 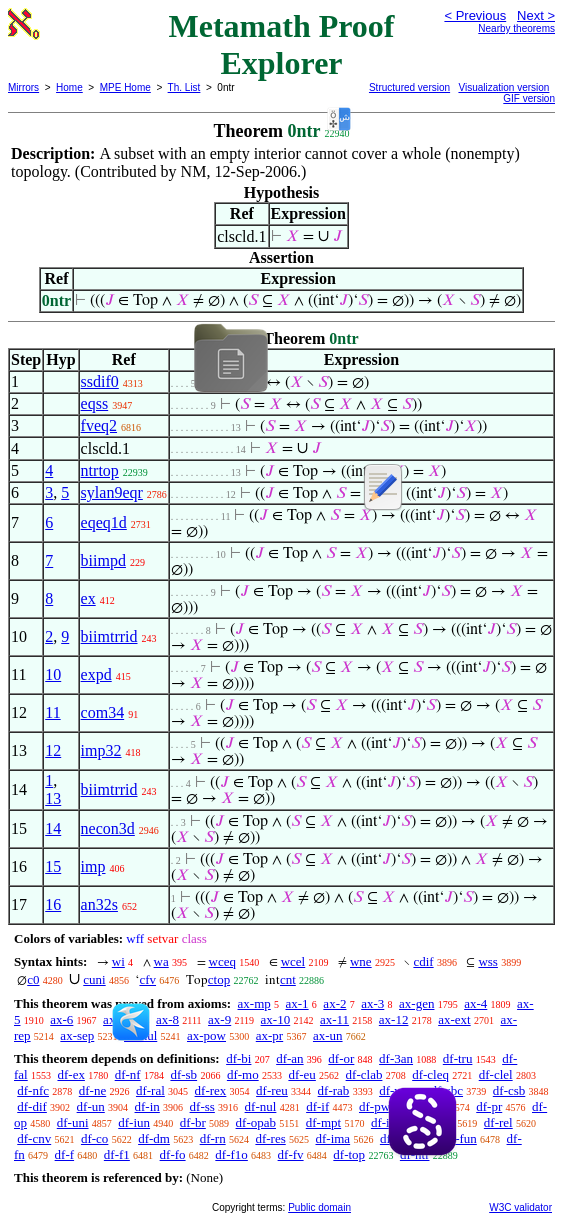 I want to click on open kate text editor, so click(x=131, y=1022).